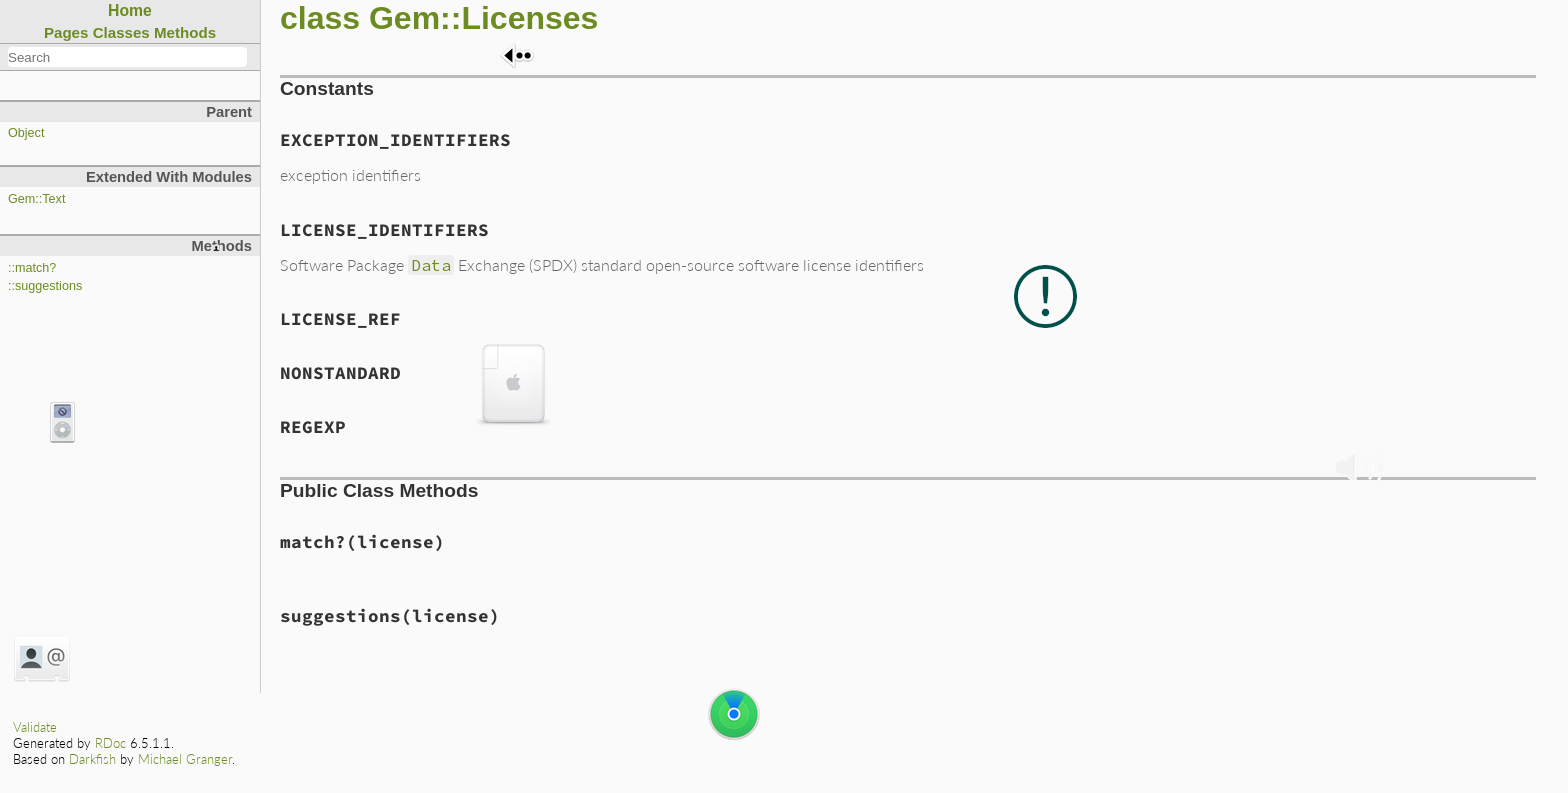 This screenshot has width=1568, height=793. What do you see at coordinates (1045, 296) in the screenshot?
I see `indicates an app has encountered an error` at bounding box center [1045, 296].